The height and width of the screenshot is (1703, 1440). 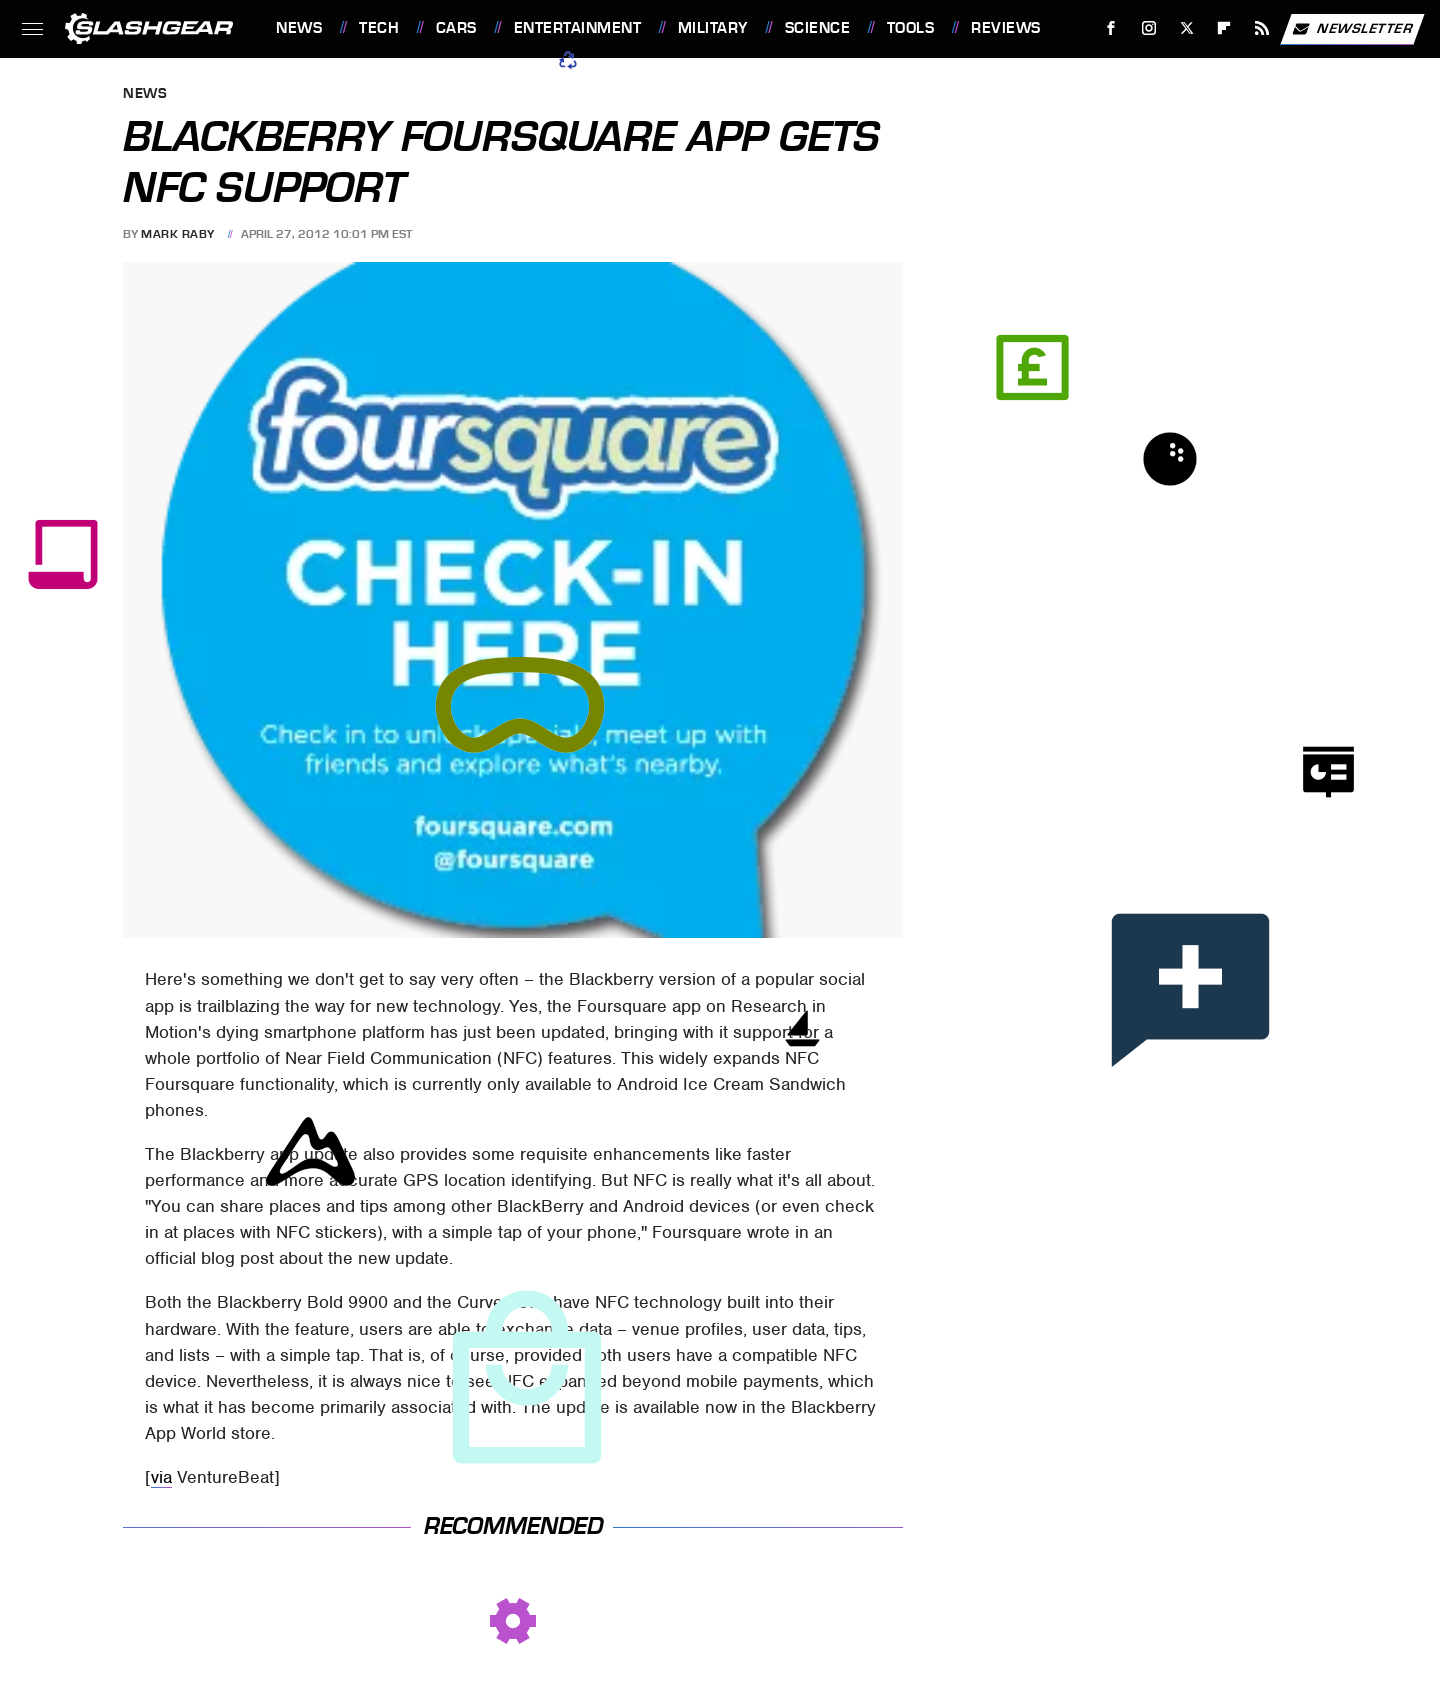 What do you see at coordinates (1328, 769) in the screenshot?
I see `start a presentation slideshow` at bounding box center [1328, 769].